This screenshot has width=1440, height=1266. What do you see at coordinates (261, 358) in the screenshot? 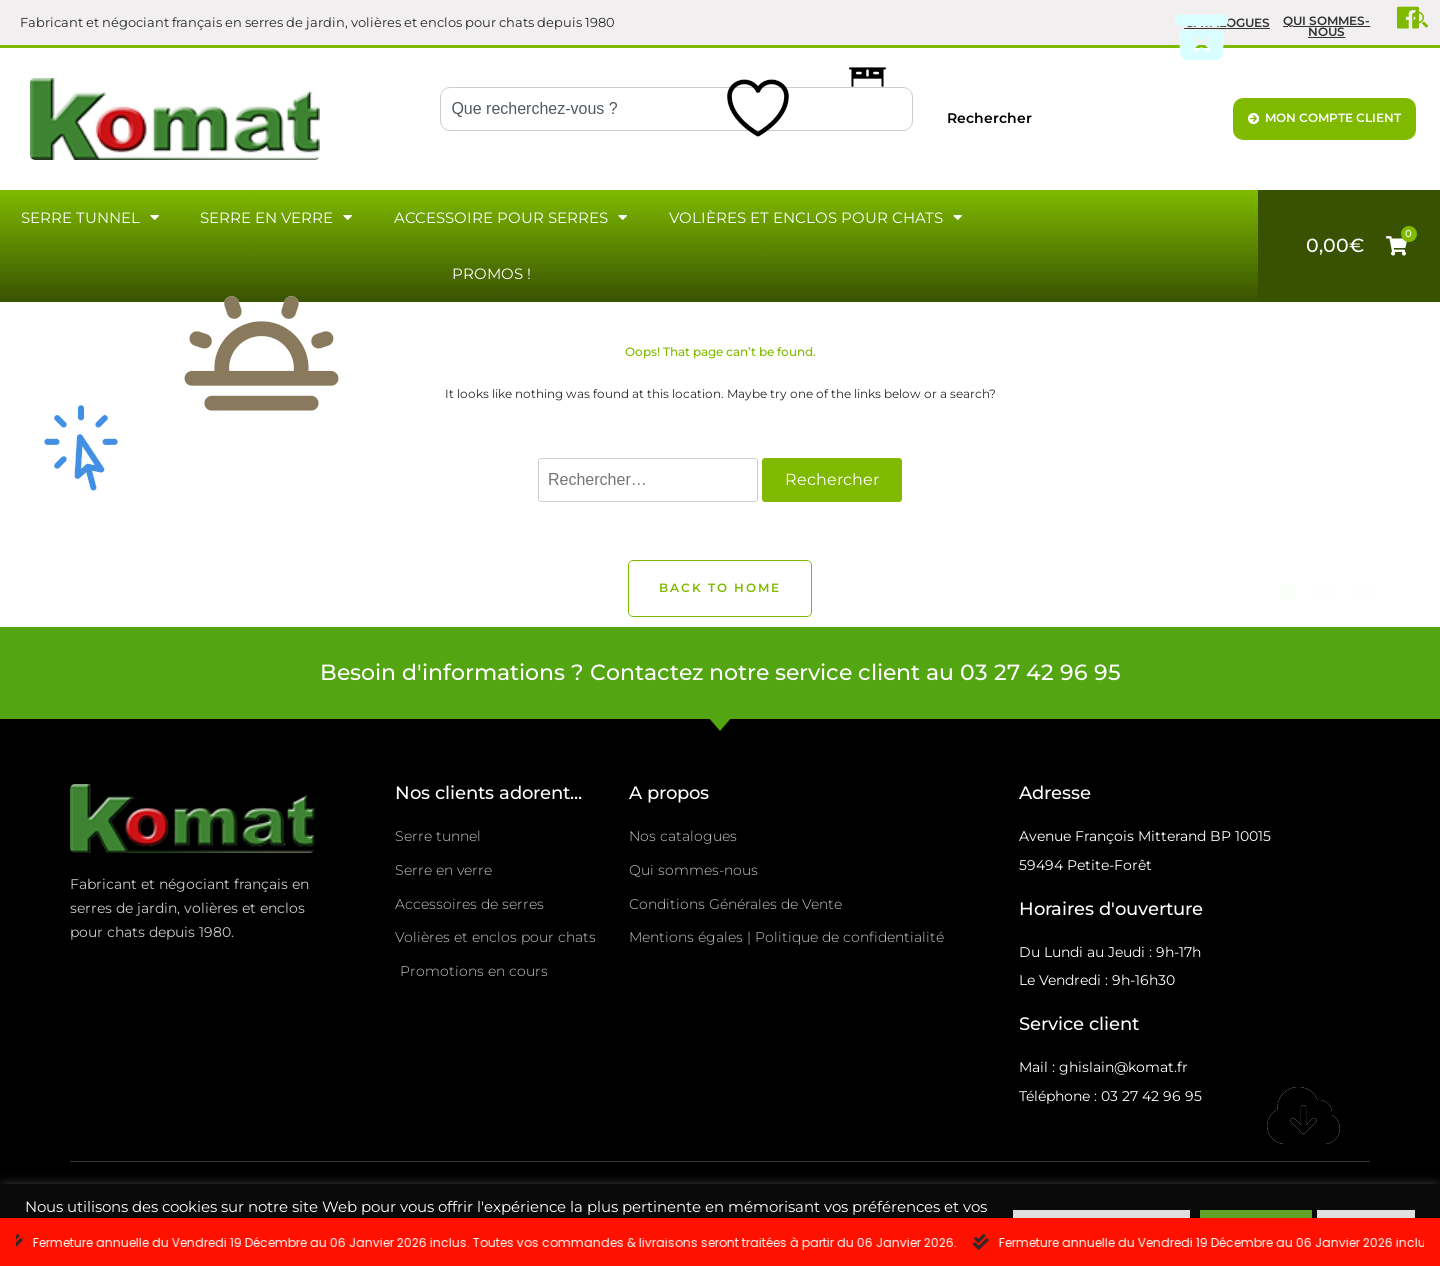
I see `sunrise or sunset indicator` at bounding box center [261, 358].